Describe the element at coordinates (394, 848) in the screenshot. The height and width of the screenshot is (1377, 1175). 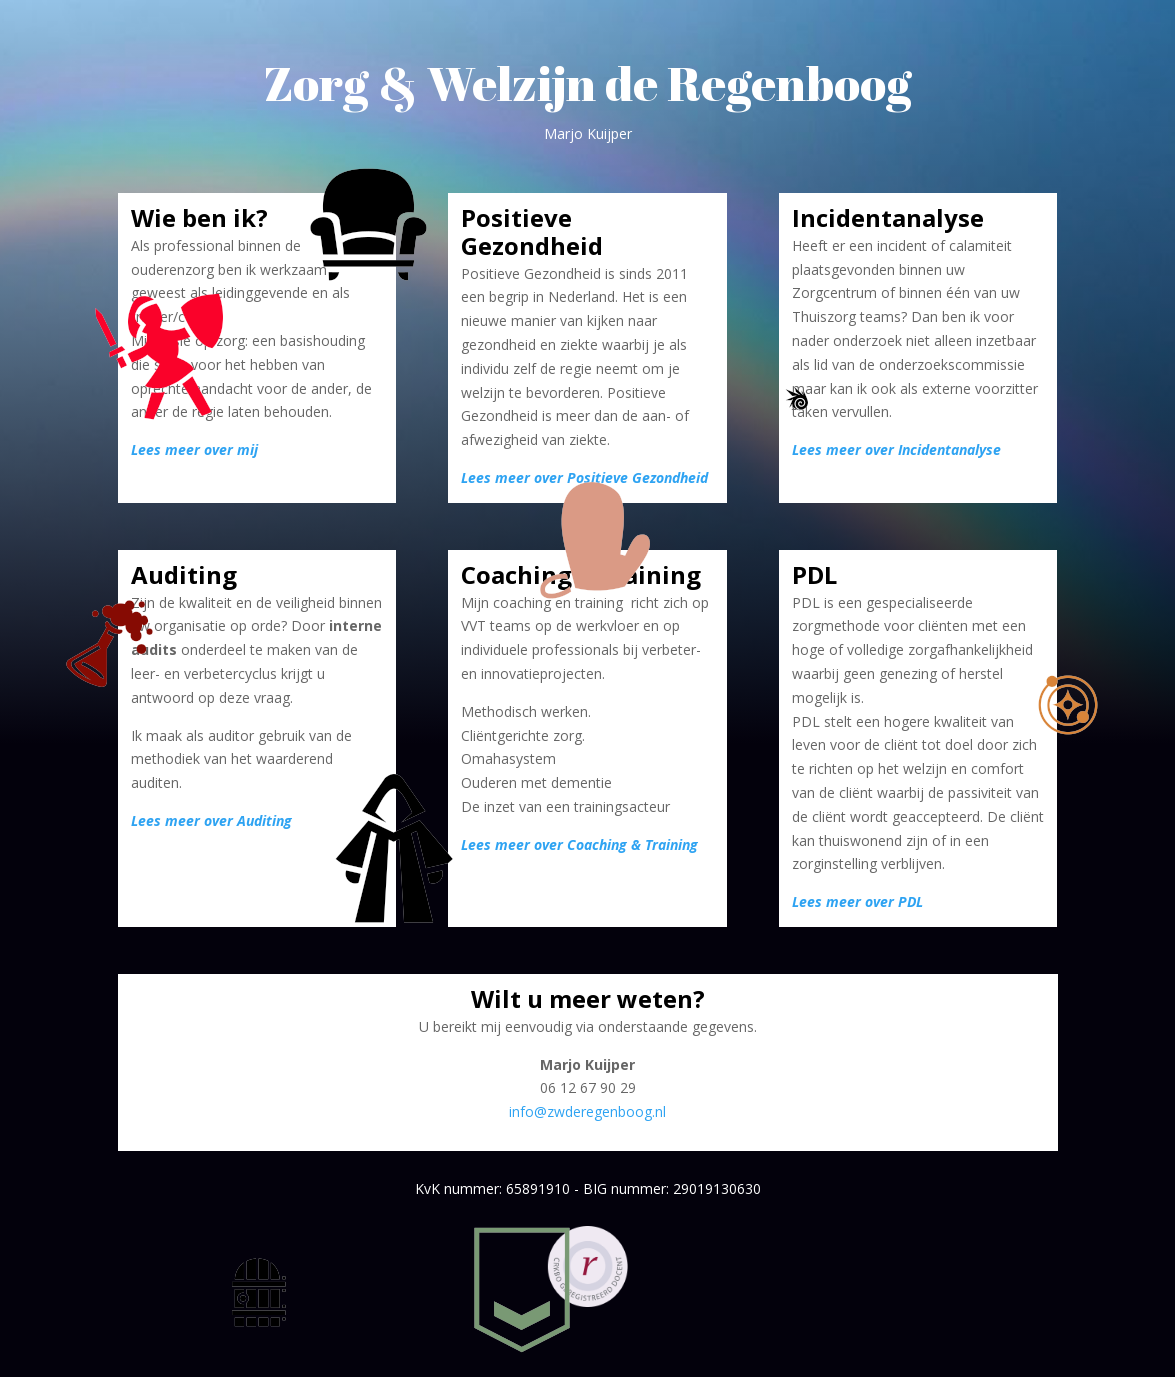
I see `select robe or cloak equipment` at that location.